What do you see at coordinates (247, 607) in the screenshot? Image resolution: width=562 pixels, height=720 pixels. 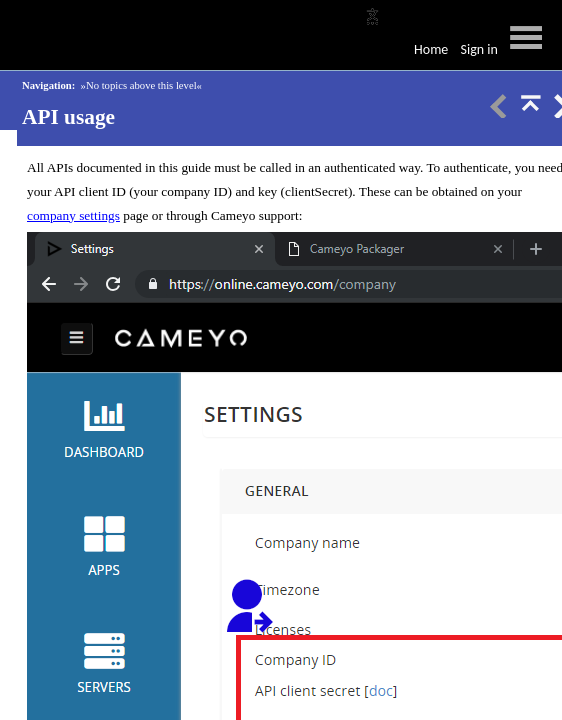 I see `share a user profile with others` at bounding box center [247, 607].